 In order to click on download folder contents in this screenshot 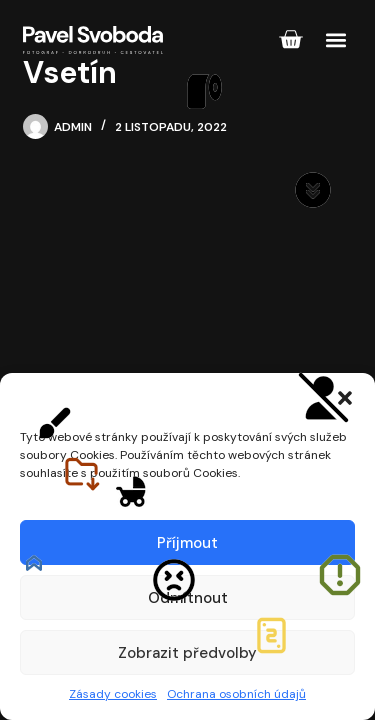, I will do `click(81, 472)`.